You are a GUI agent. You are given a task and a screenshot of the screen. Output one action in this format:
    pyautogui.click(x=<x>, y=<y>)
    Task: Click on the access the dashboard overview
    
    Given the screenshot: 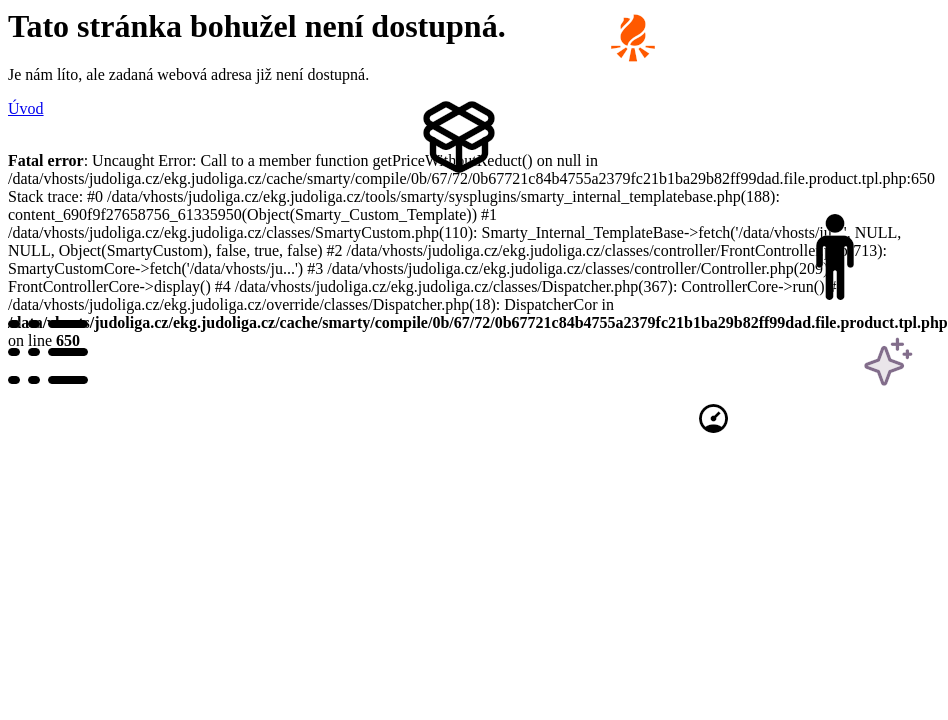 What is the action you would take?
    pyautogui.click(x=713, y=418)
    